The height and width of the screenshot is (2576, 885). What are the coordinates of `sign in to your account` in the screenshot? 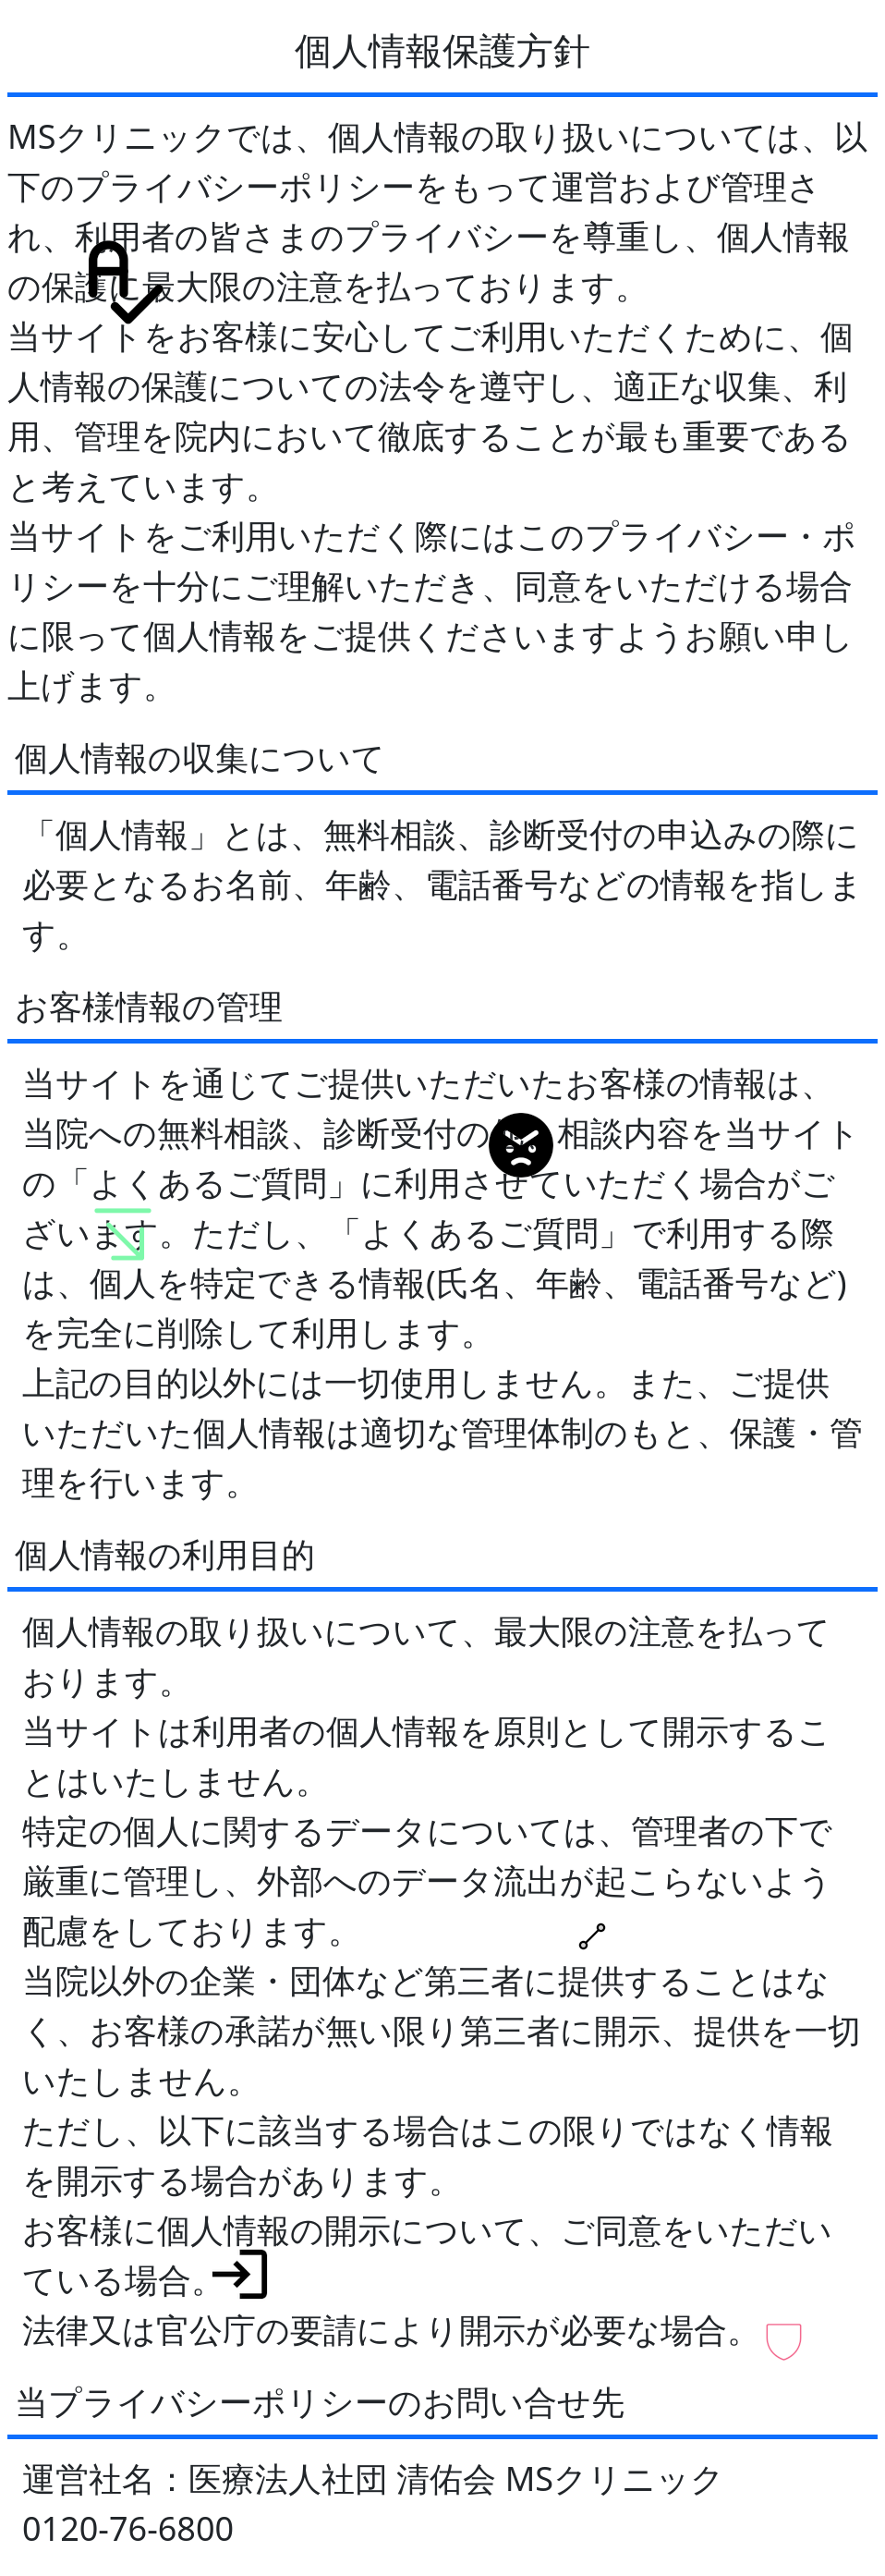 It's located at (239, 2274).